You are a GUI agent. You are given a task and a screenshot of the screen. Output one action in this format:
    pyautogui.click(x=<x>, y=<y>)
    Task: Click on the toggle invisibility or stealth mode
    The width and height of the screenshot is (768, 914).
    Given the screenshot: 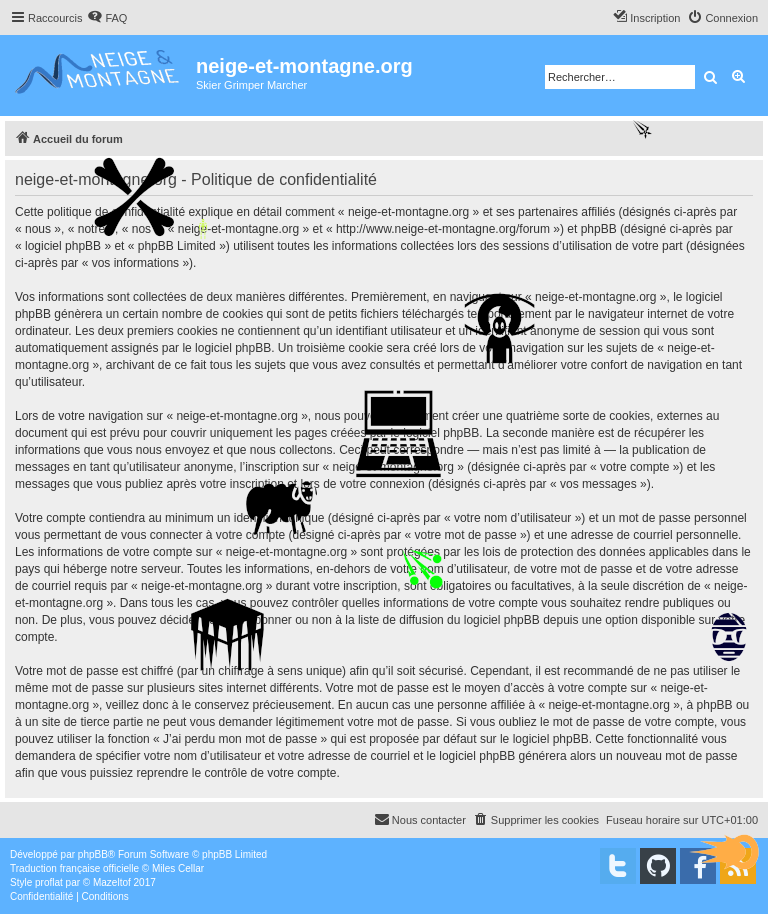 What is the action you would take?
    pyautogui.click(x=729, y=637)
    